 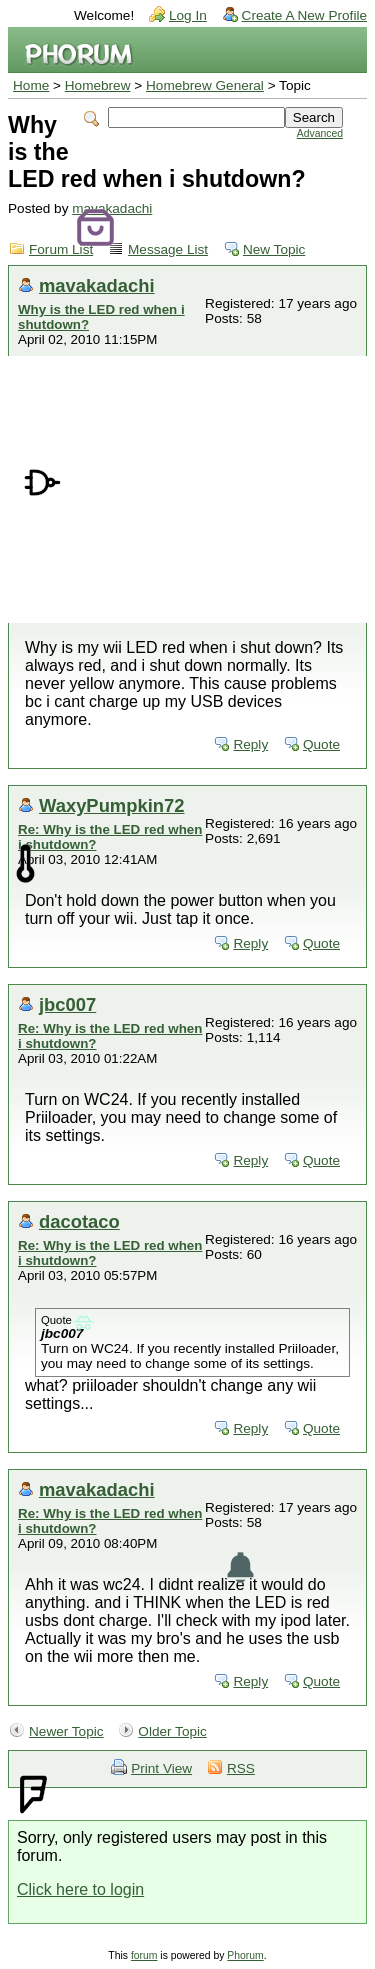 What do you see at coordinates (95, 227) in the screenshot?
I see `view your shopping bag` at bounding box center [95, 227].